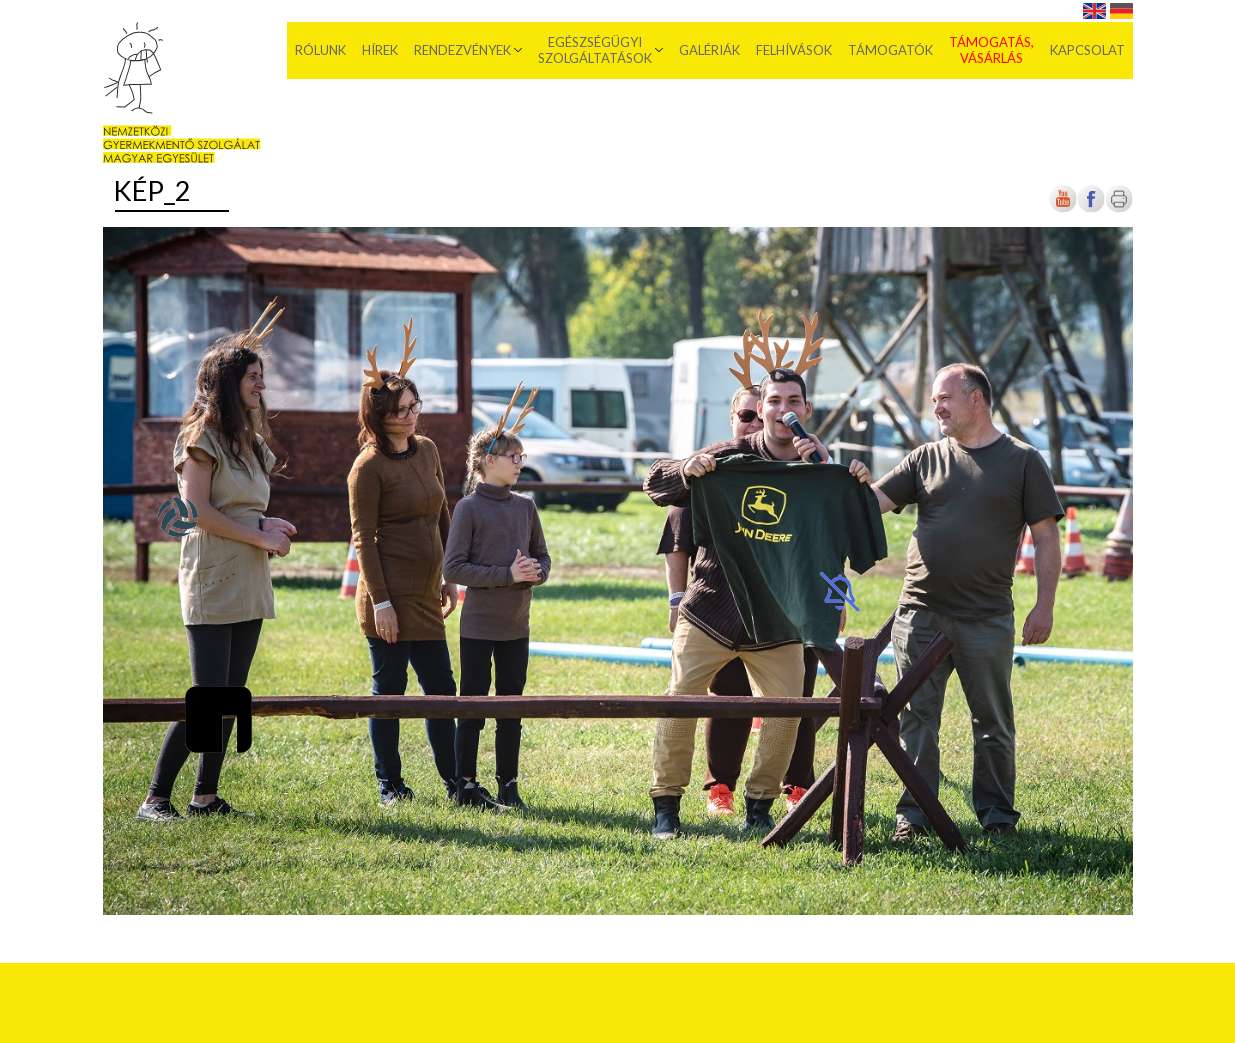 This screenshot has width=1235, height=1043. Describe the element at coordinates (218, 719) in the screenshot. I see `npm package manager logo` at that location.